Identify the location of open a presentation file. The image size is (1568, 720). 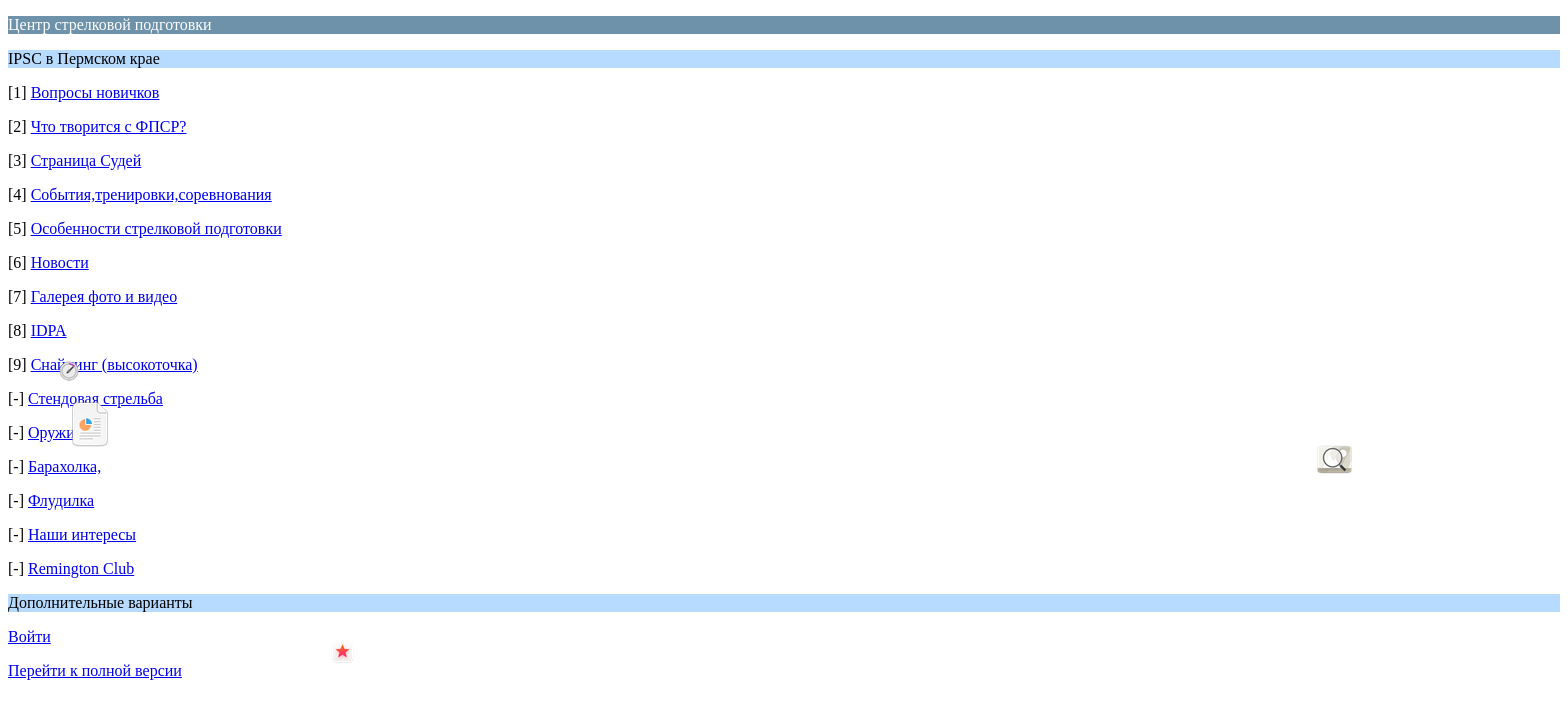
(90, 424).